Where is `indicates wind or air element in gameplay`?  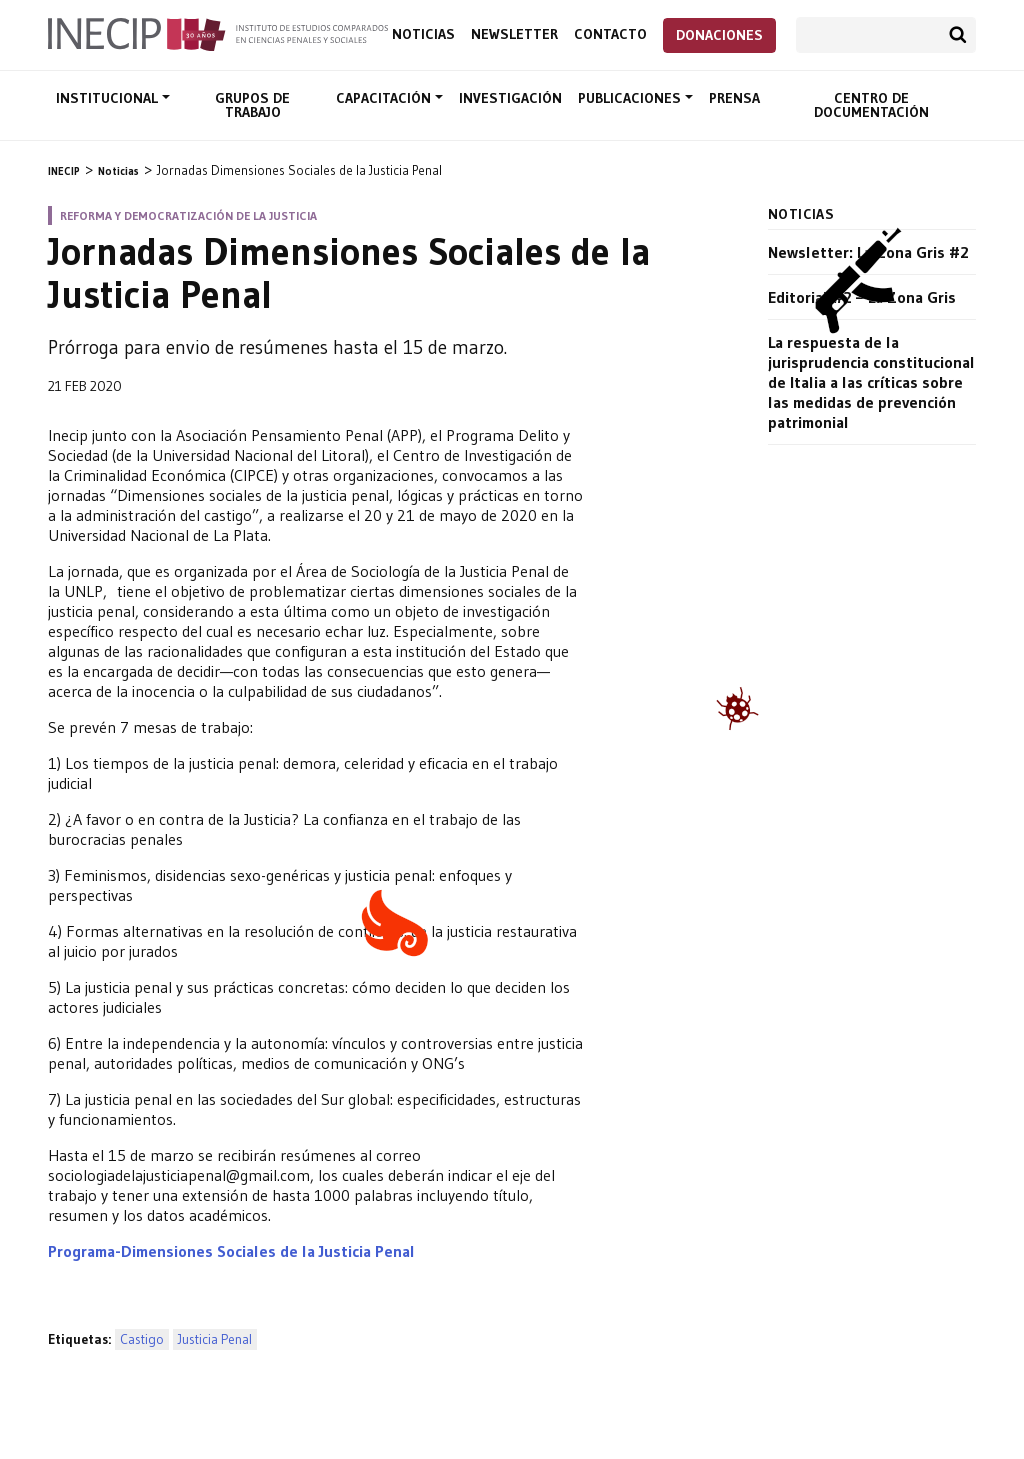
indicates wind or air element in gameplay is located at coordinates (395, 923).